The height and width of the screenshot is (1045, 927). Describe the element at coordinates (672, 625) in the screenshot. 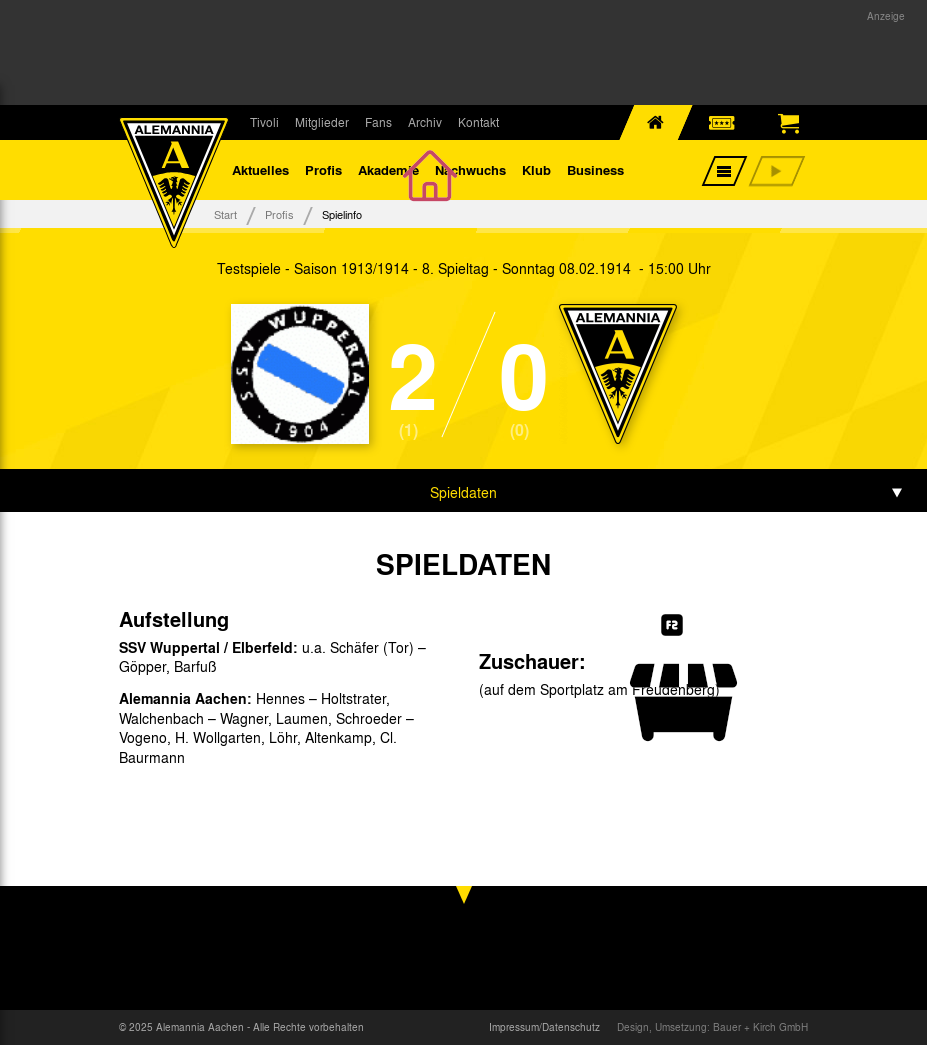

I see `toggle F2 function key shortcut` at that location.